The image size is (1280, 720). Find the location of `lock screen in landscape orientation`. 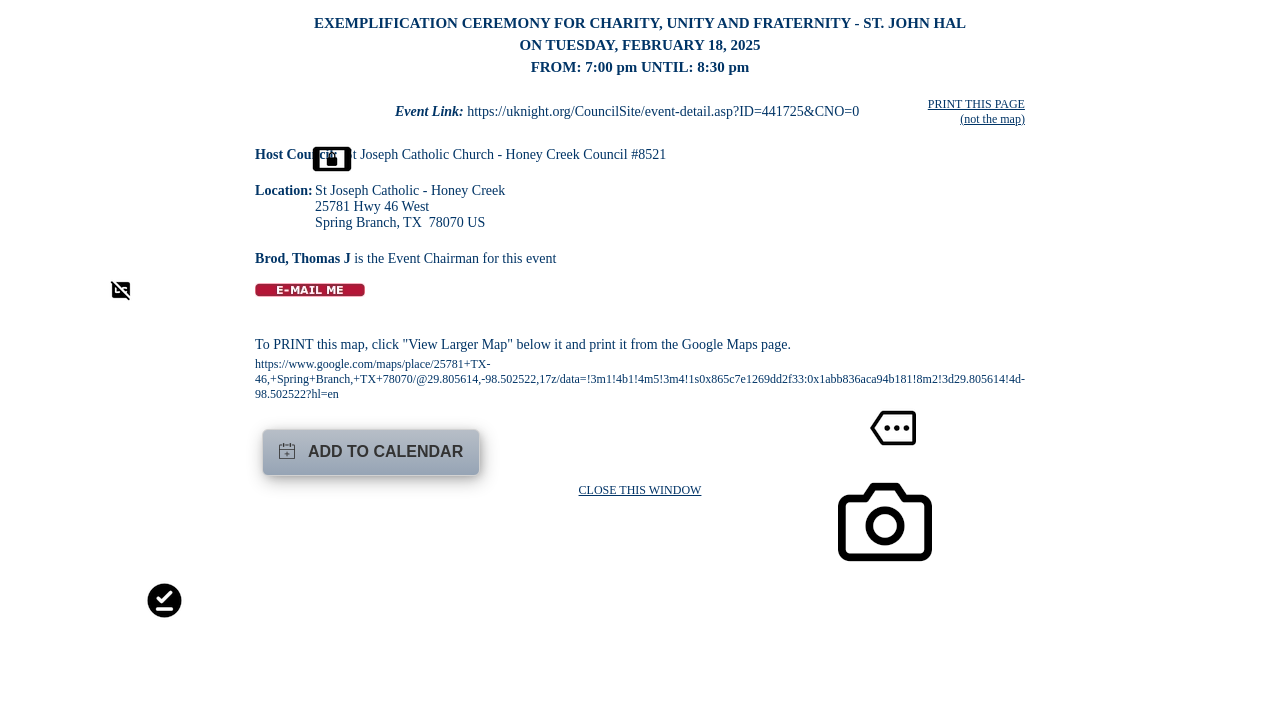

lock screen in landscape orientation is located at coordinates (332, 159).